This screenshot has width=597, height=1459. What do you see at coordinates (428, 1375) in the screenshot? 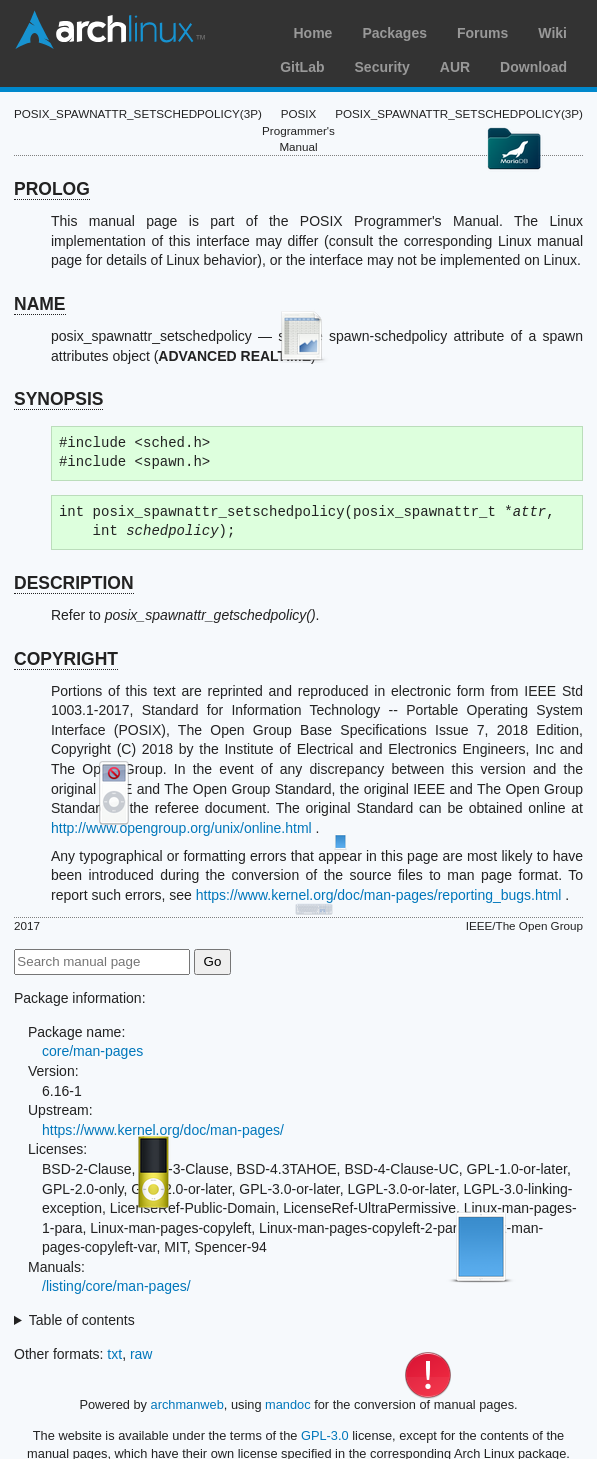
I see `indicates a warning or alert requiring attention` at bounding box center [428, 1375].